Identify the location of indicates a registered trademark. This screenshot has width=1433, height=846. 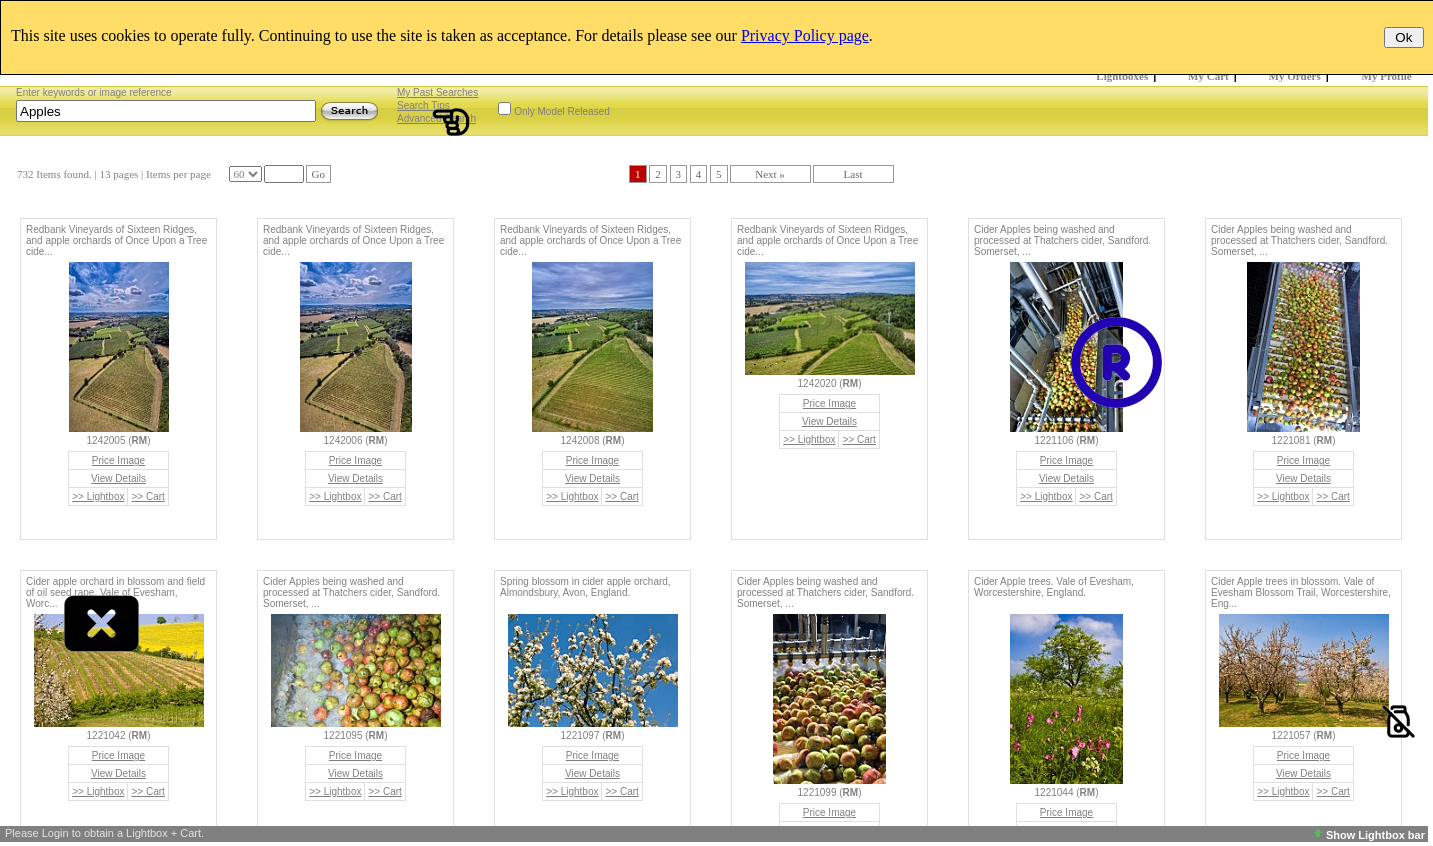
(1116, 362).